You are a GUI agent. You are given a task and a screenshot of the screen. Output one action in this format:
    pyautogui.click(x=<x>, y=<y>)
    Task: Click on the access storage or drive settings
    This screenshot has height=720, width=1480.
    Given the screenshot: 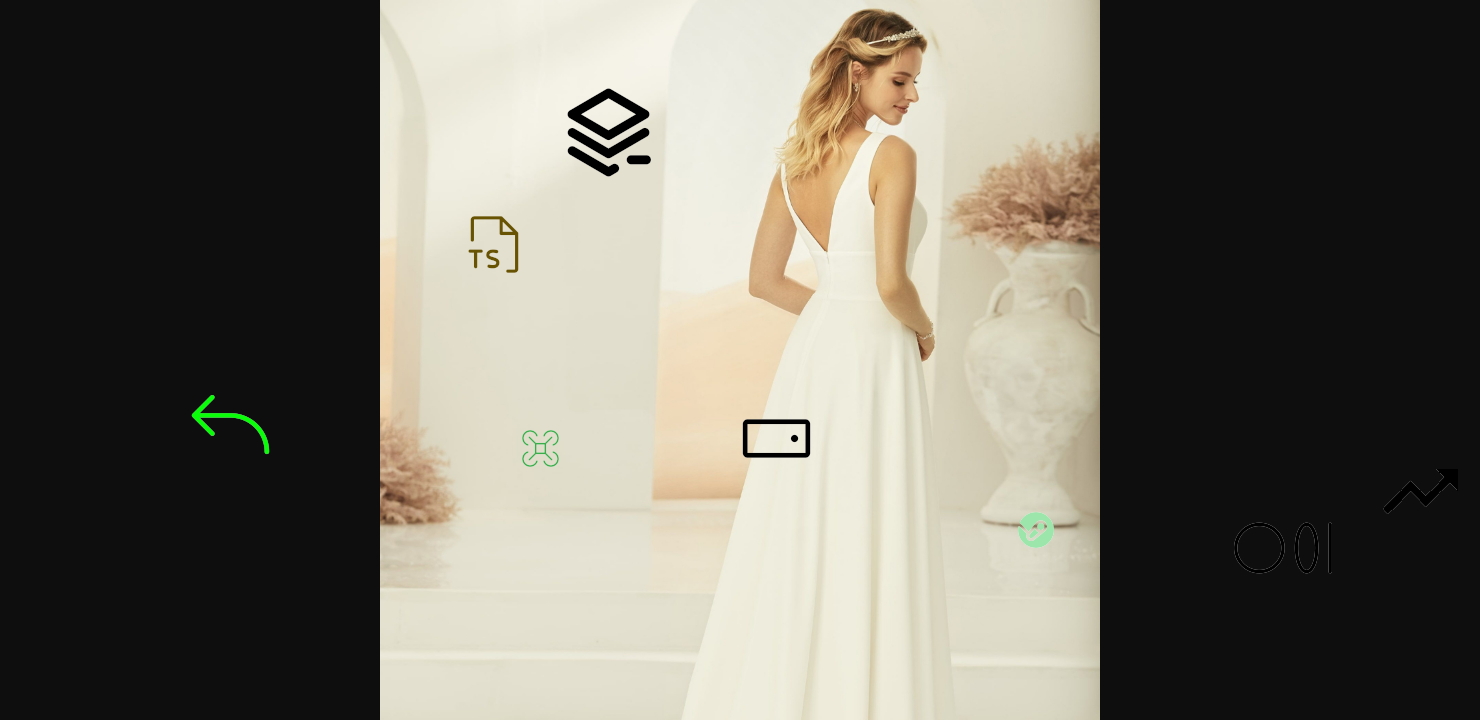 What is the action you would take?
    pyautogui.click(x=776, y=438)
    